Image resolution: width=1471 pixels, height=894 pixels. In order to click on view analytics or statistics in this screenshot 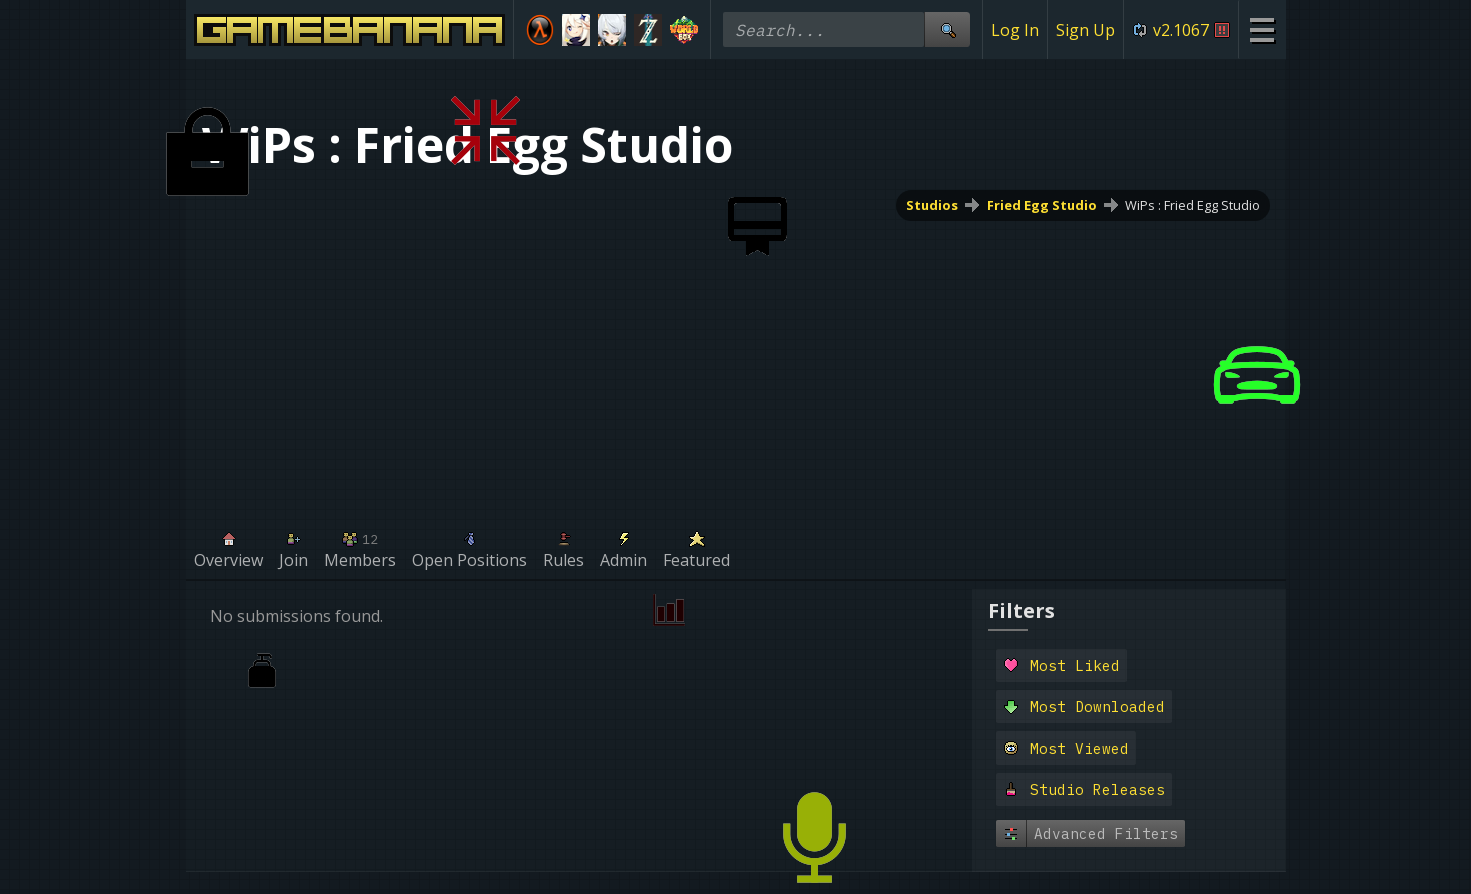, I will do `click(669, 610)`.